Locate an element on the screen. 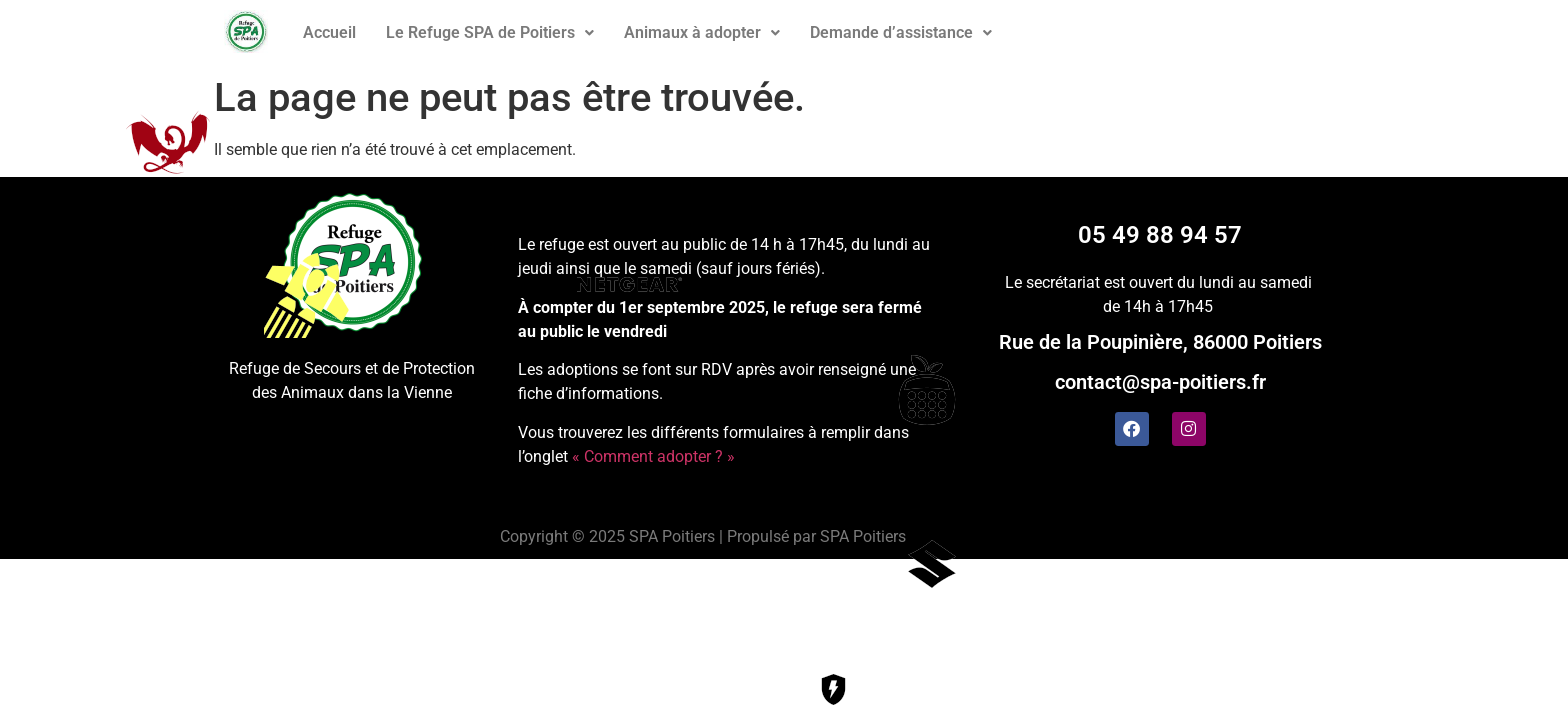 Image resolution: width=1568 pixels, height=720 pixels. nutritionix logo is located at coordinates (927, 390).